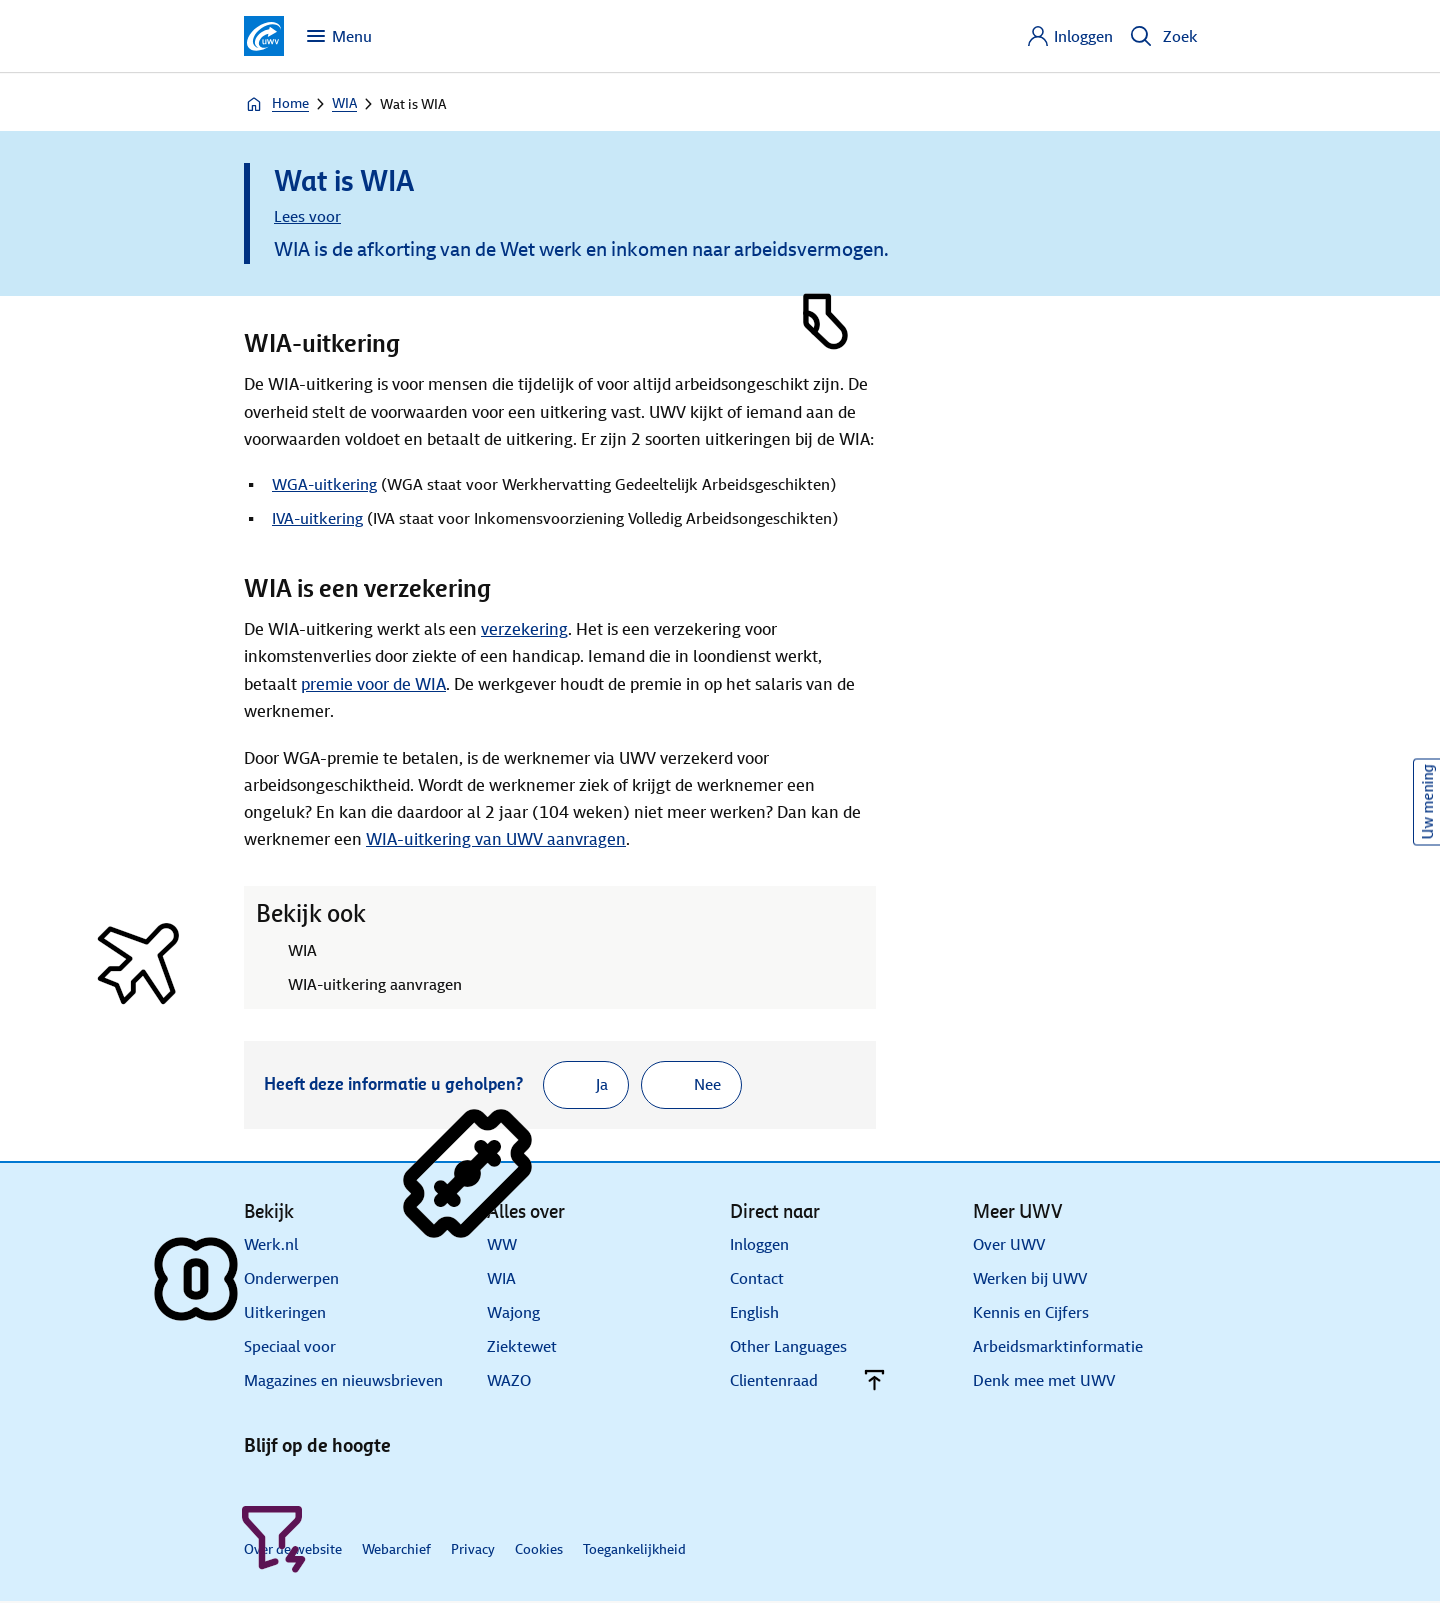 Image resolution: width=1440 pixels, height=1603 pixels. Describe the element at coordinates (272, 1536) in the screenshot. I see `apply quick or instant filtering` at that location.